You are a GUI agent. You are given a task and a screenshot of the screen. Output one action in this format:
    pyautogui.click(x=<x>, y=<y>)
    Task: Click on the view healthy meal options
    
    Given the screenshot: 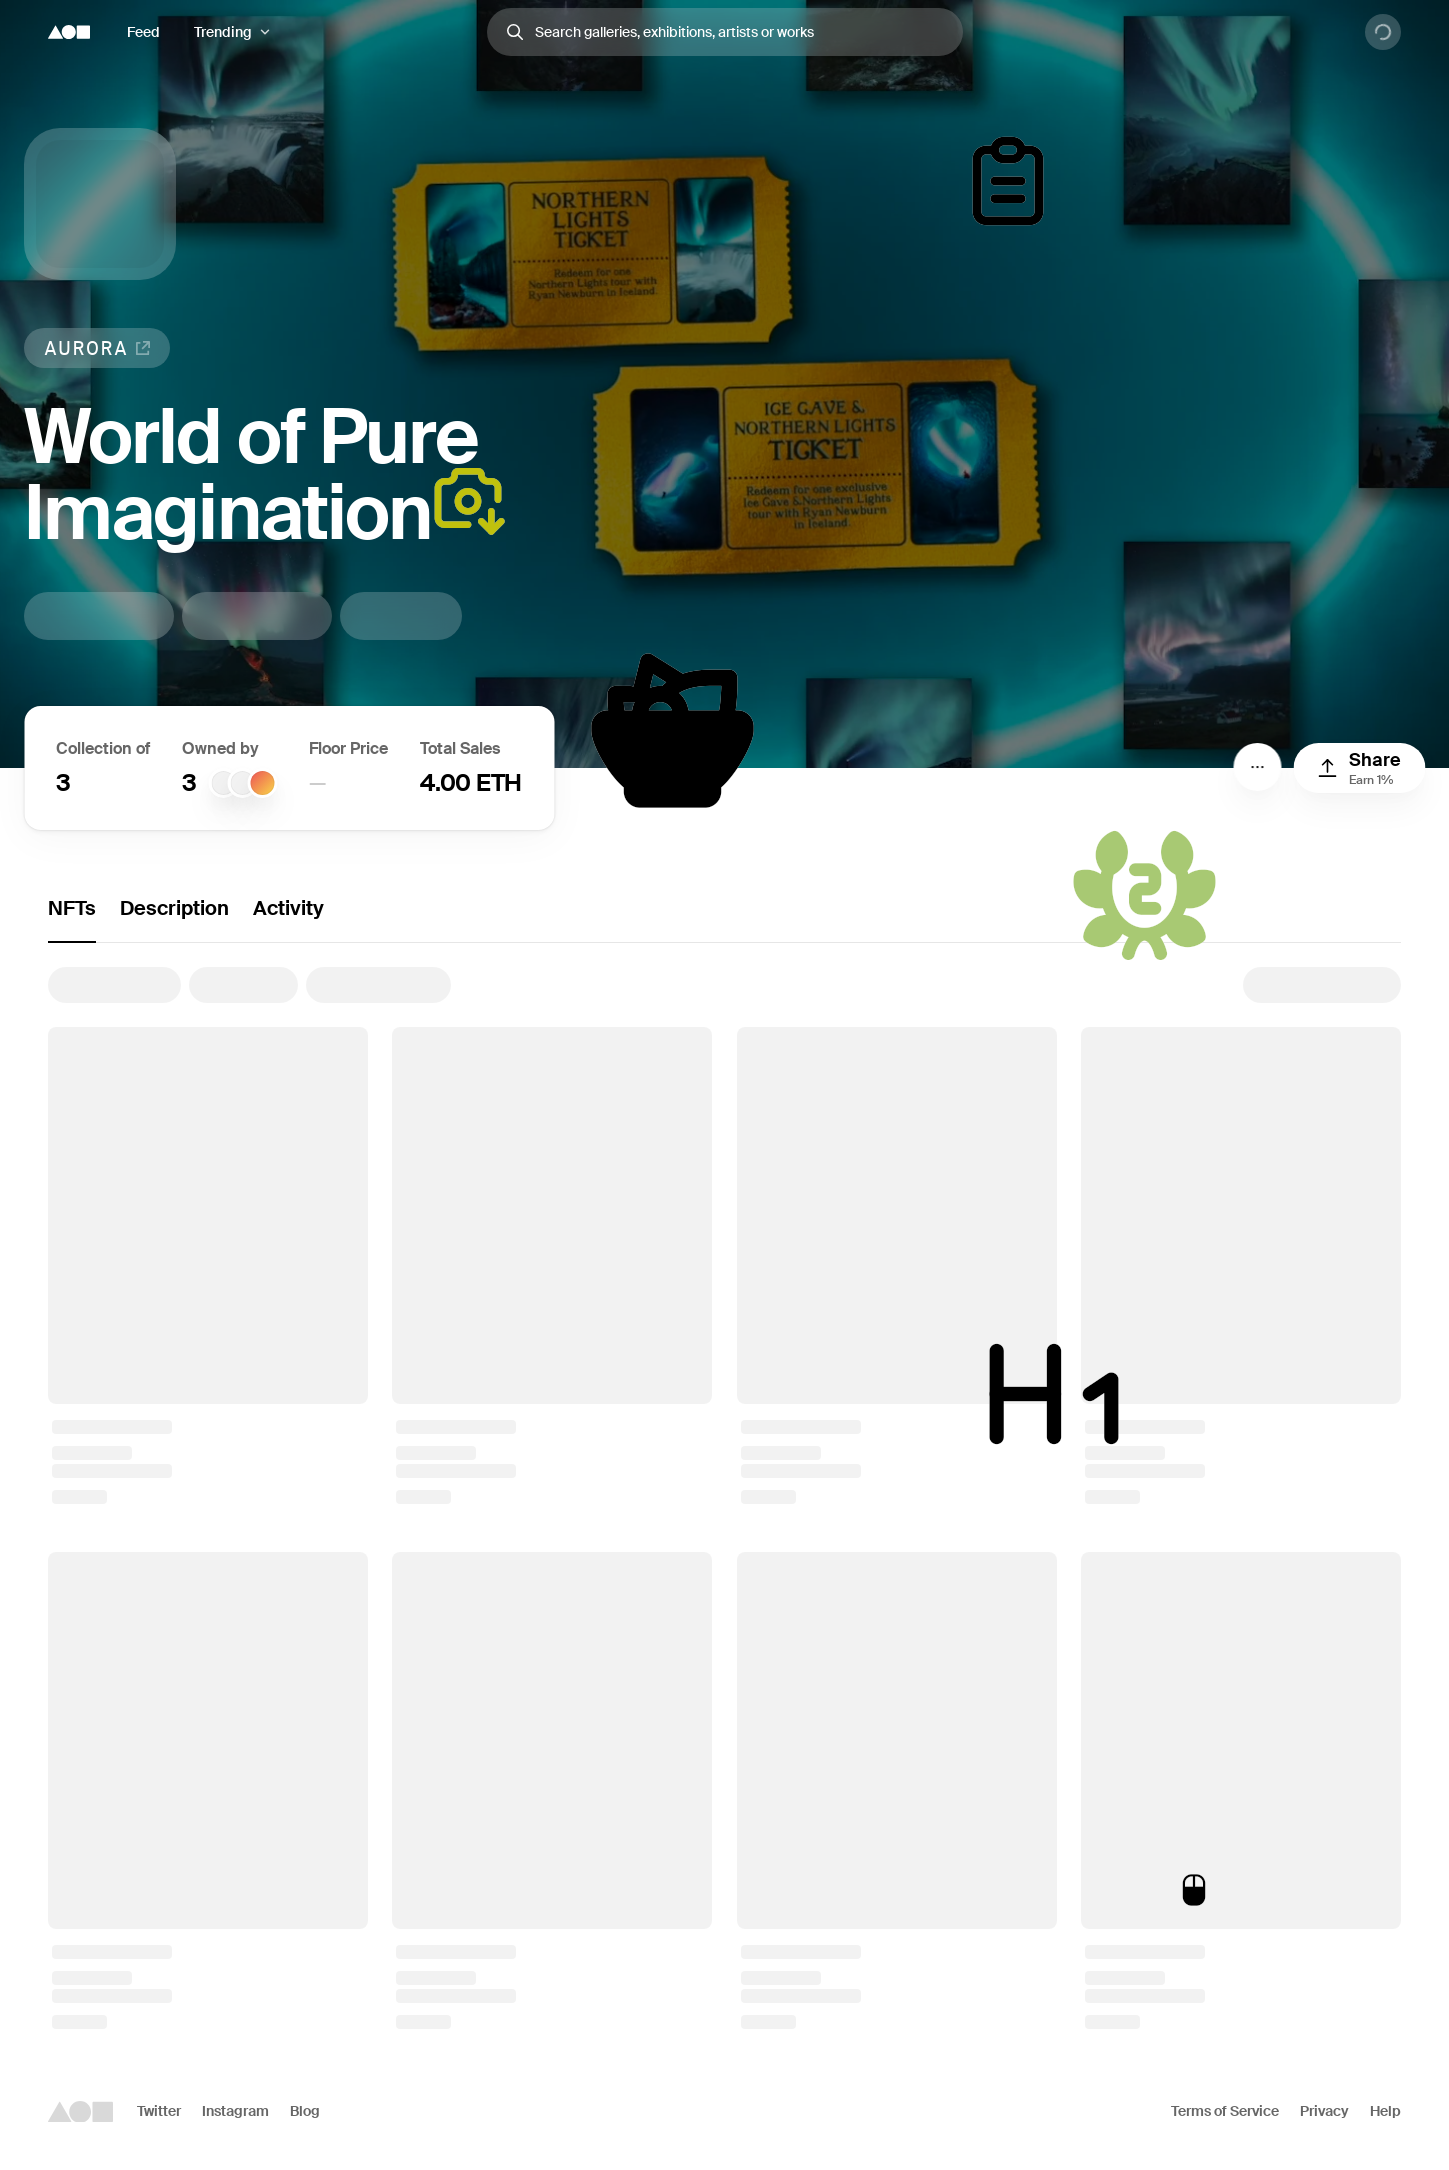 What is the action you would take?
    pyautogui.click(x=672, y=726)
    